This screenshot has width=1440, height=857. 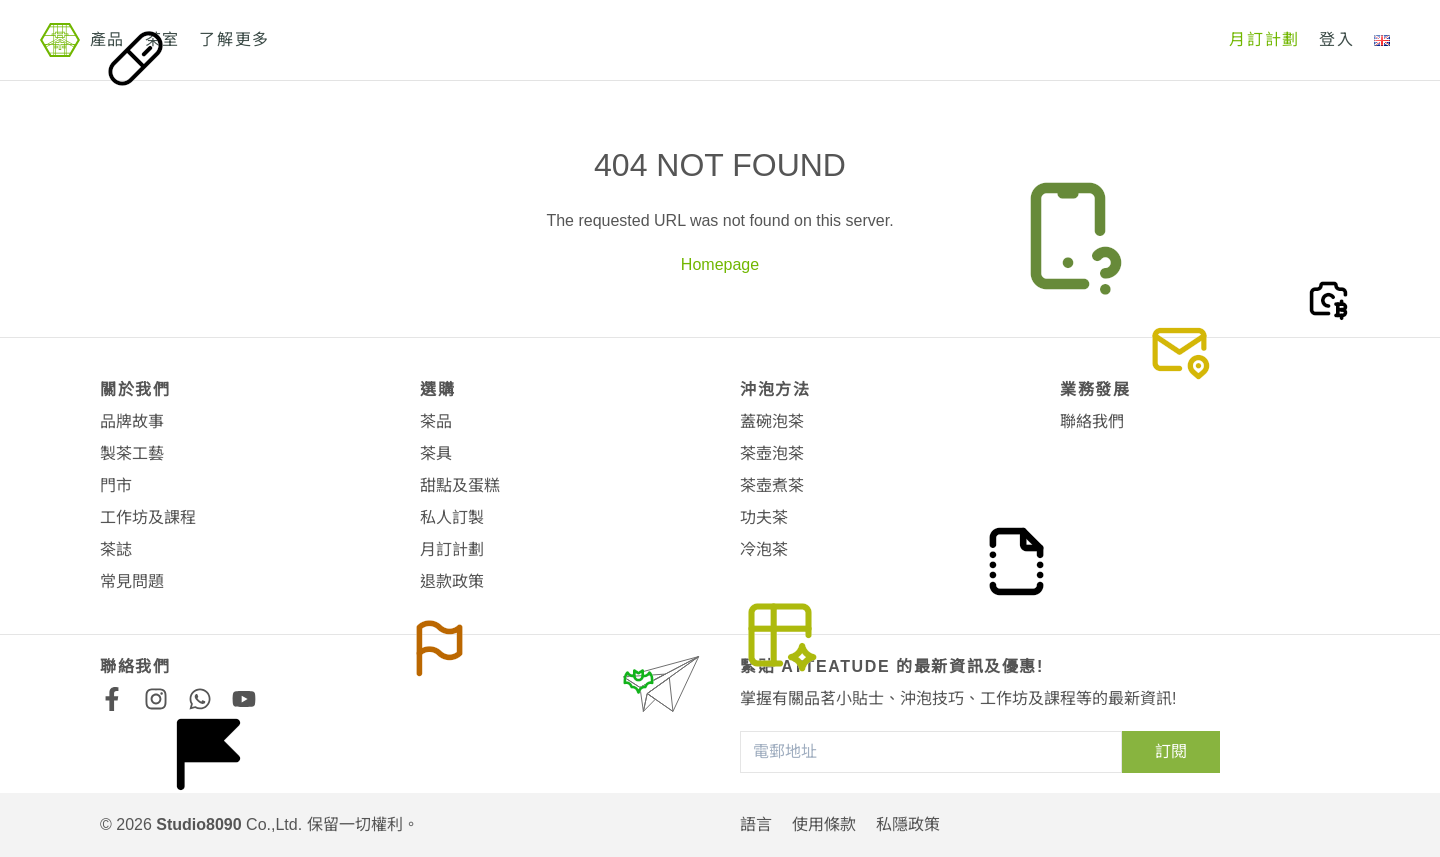 What do you see at coordinates (780, 635) in the screenshot?
I see `generate table with AI assistance` at bounding box center [780, 635].